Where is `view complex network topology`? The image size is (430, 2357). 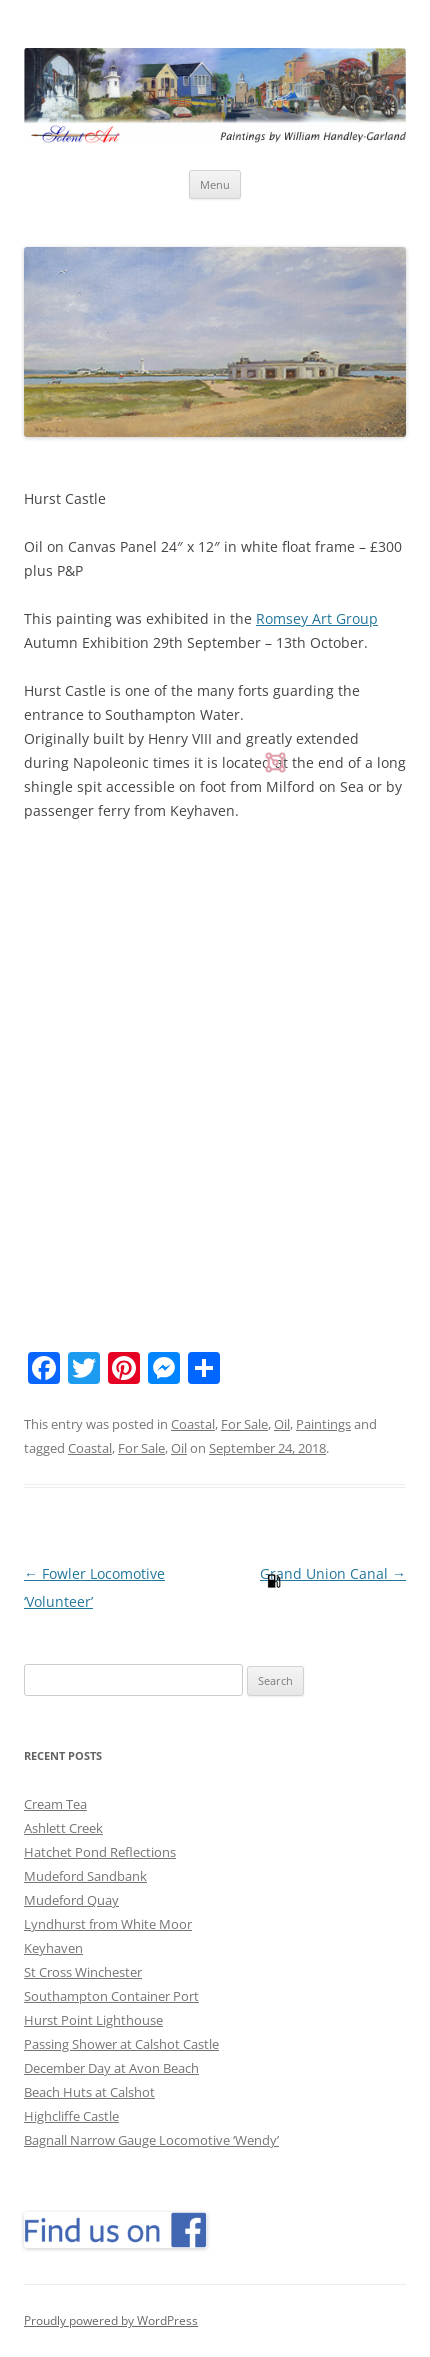 view complex network topology is located at coordinates (275, 762).